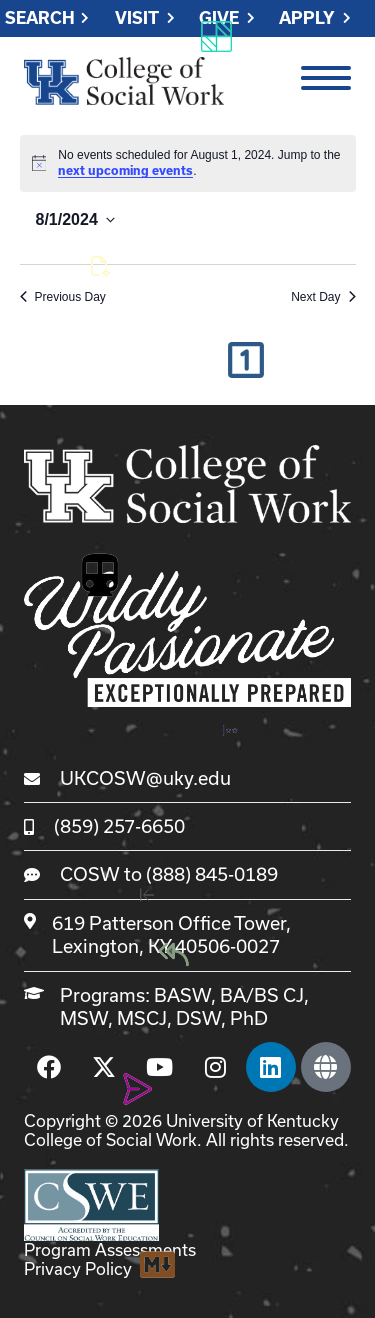 Image resolution: width=375 pixels, height=1318 pixels. Describe the element at coordinates (99, 266) in the screenshot. I see `generate AI content for this document` at that location.